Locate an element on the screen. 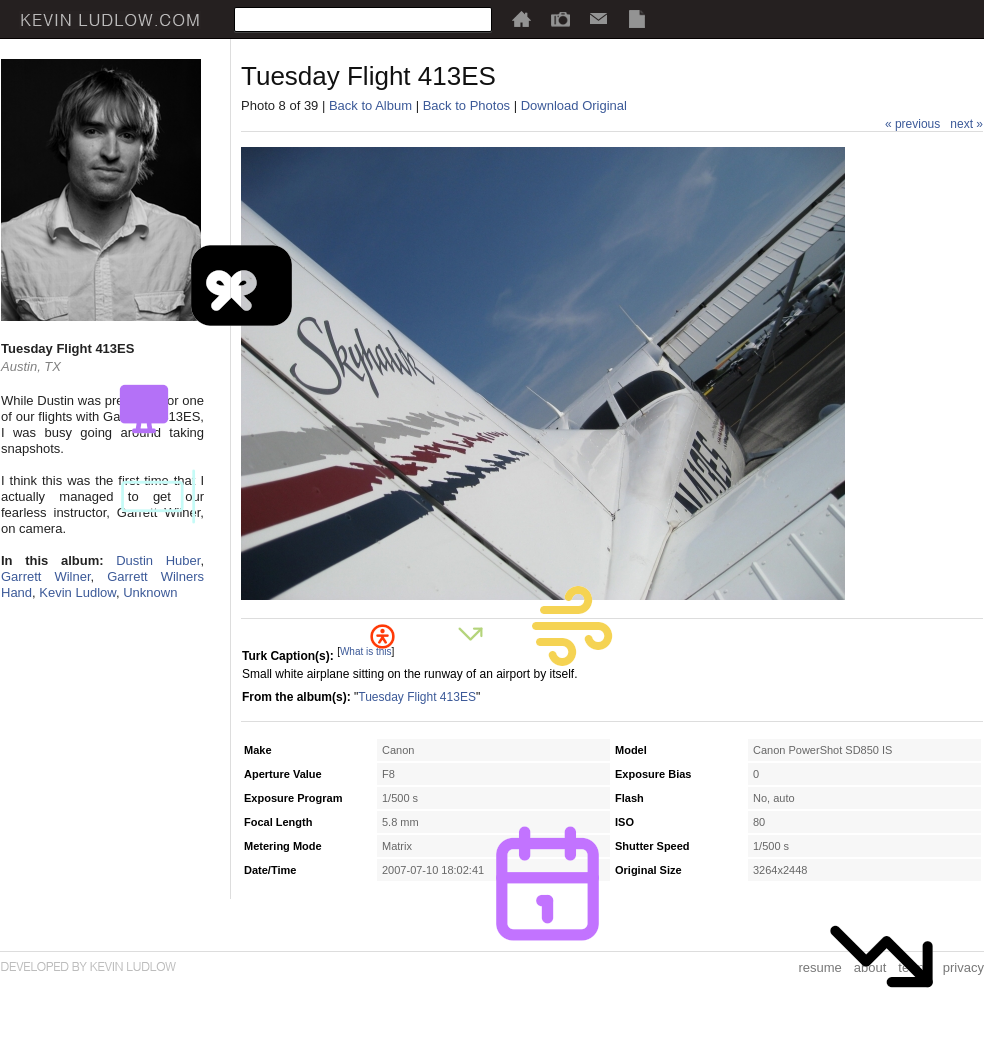 The image size is (984, 1052). view or open the calendar is located at coordinates (547, 883).